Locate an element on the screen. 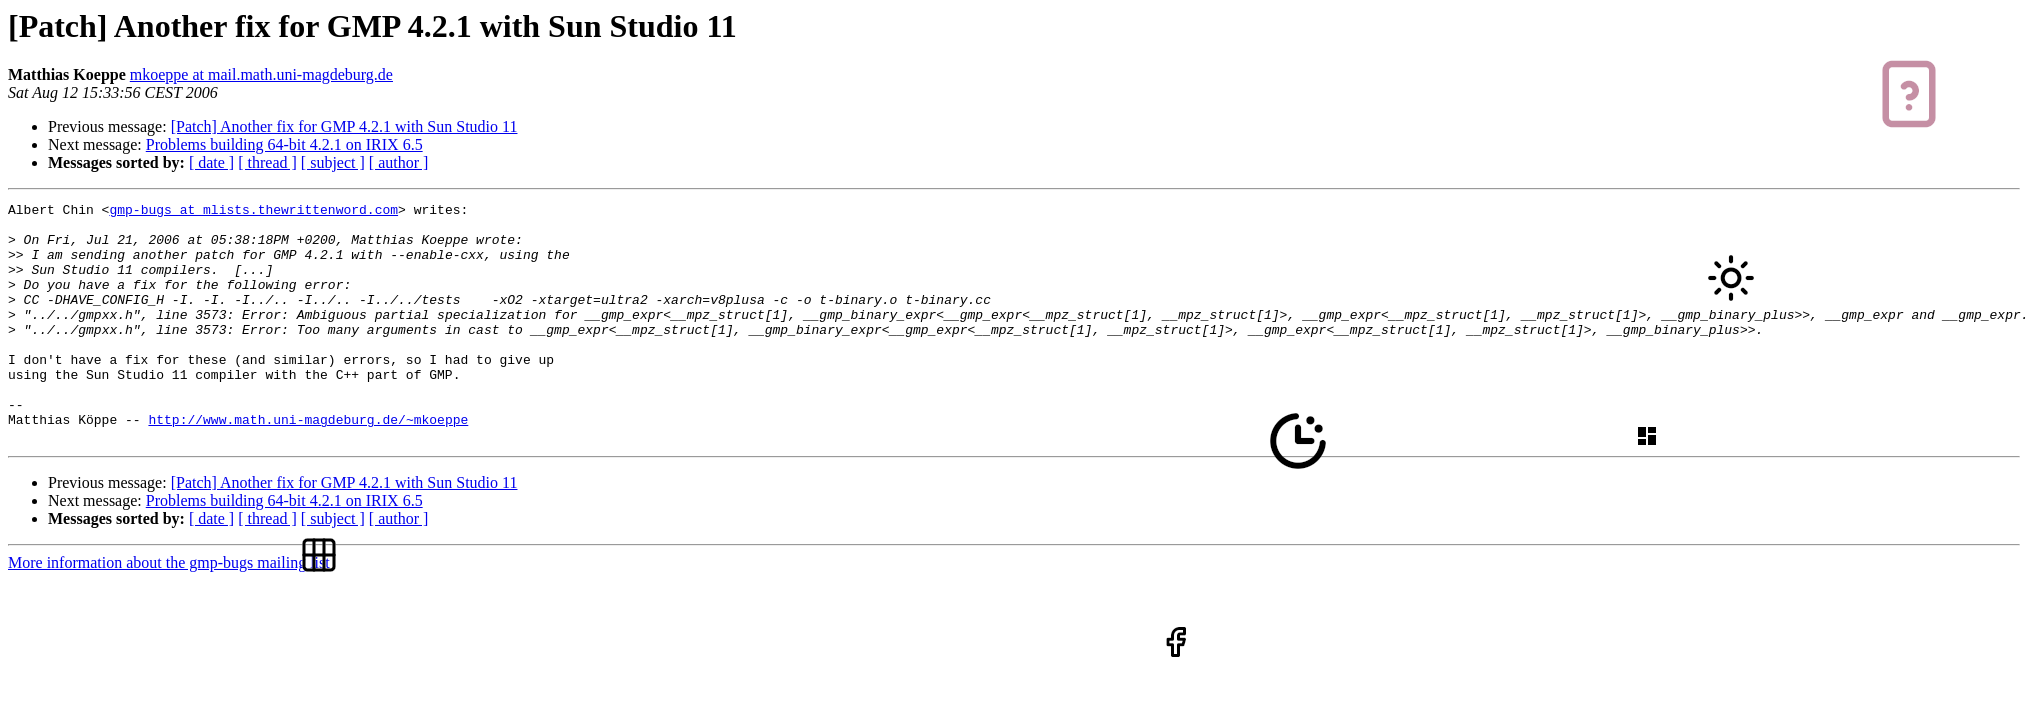  view remaining time or countdown timer is located at coordinates (1298, 441).